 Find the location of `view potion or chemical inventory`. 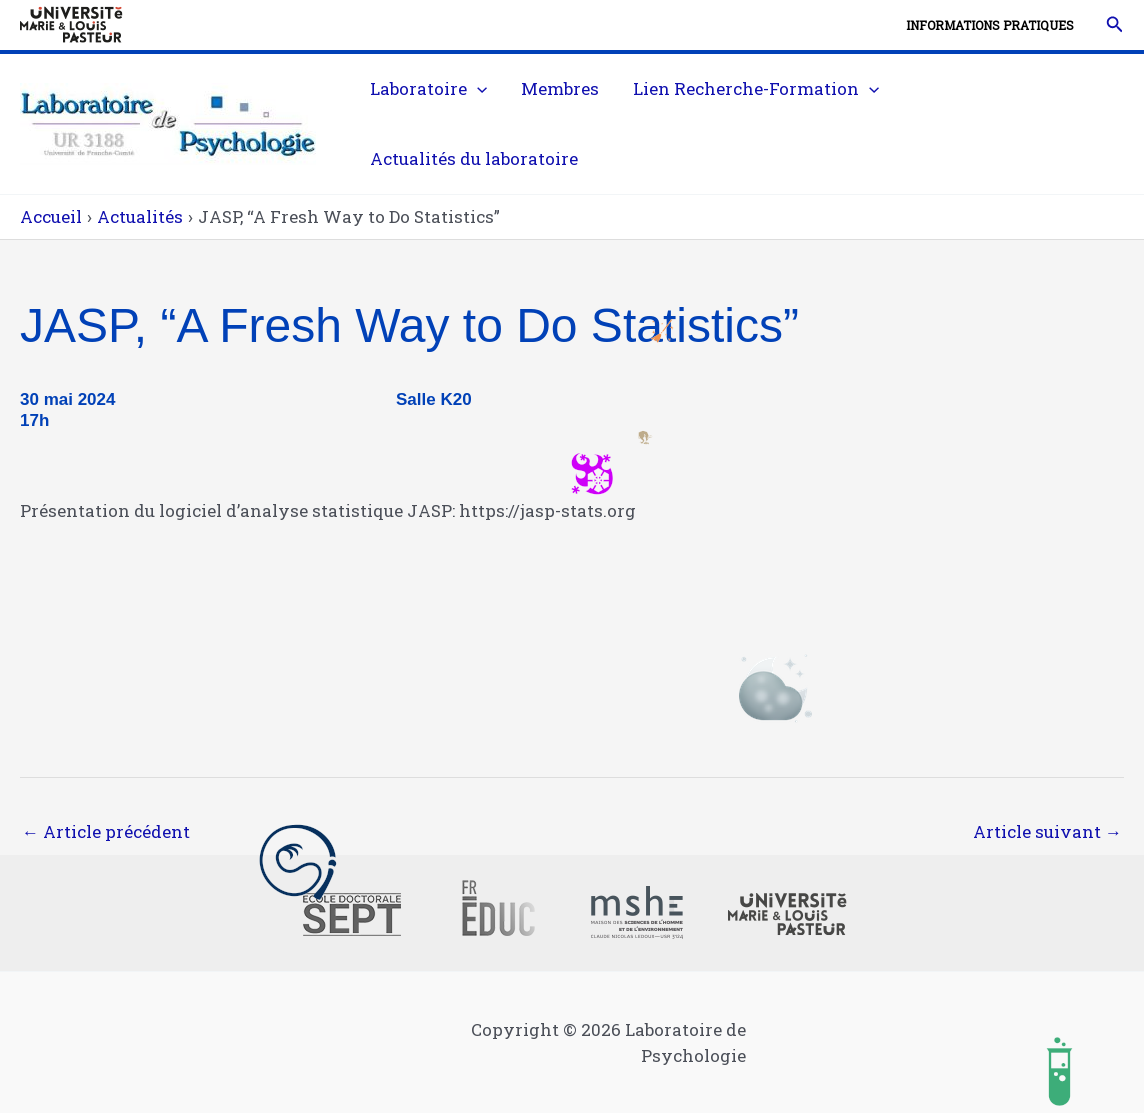

view potion or chemical inventory is located at coordinates (1059, 1071).